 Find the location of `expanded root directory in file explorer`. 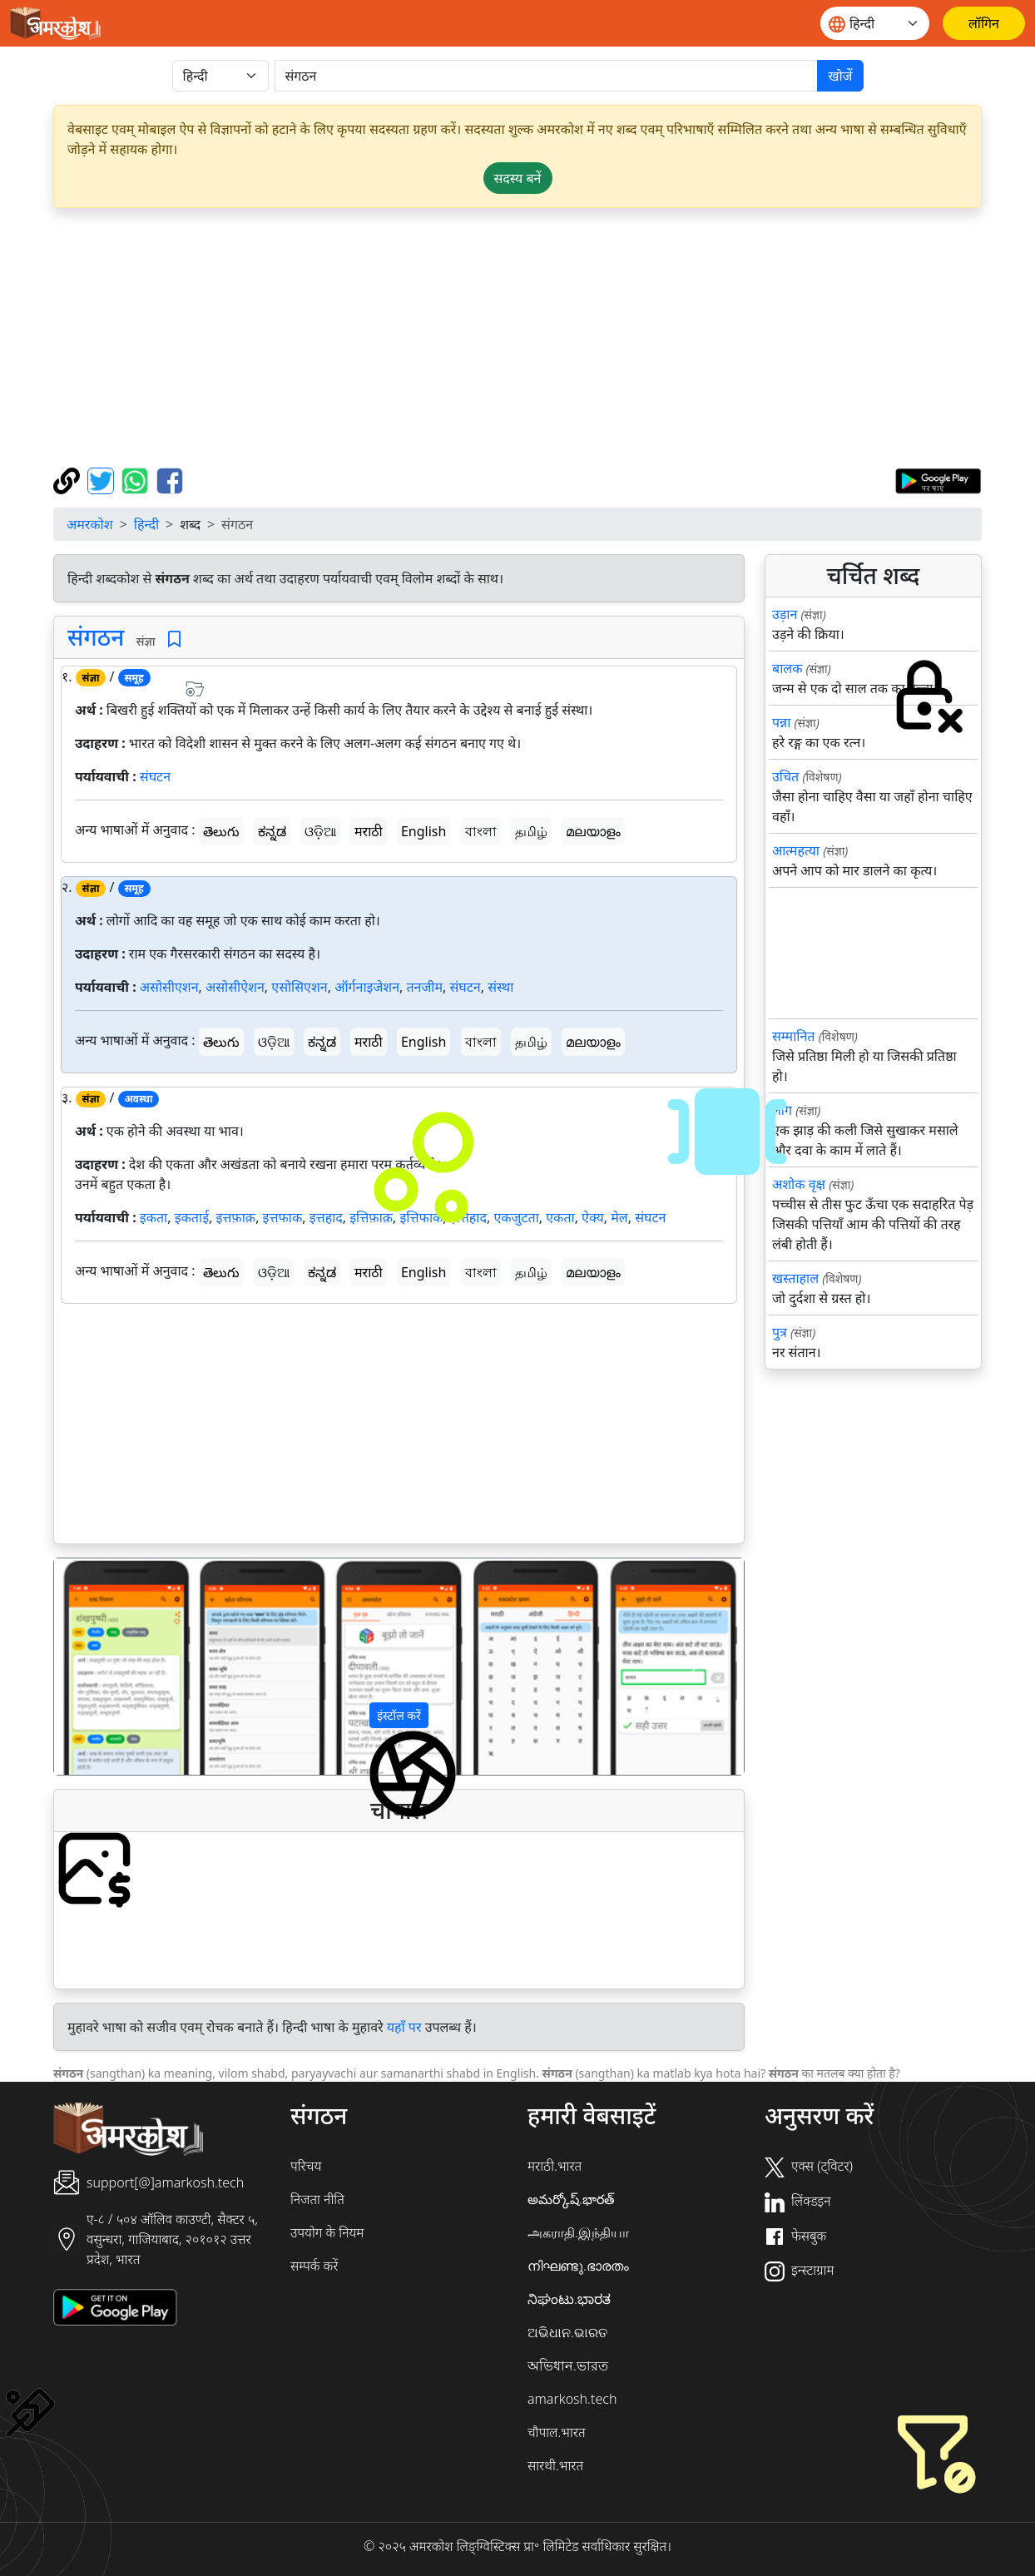

expanded root directory in file explorer is located at coordinates (195, 689).